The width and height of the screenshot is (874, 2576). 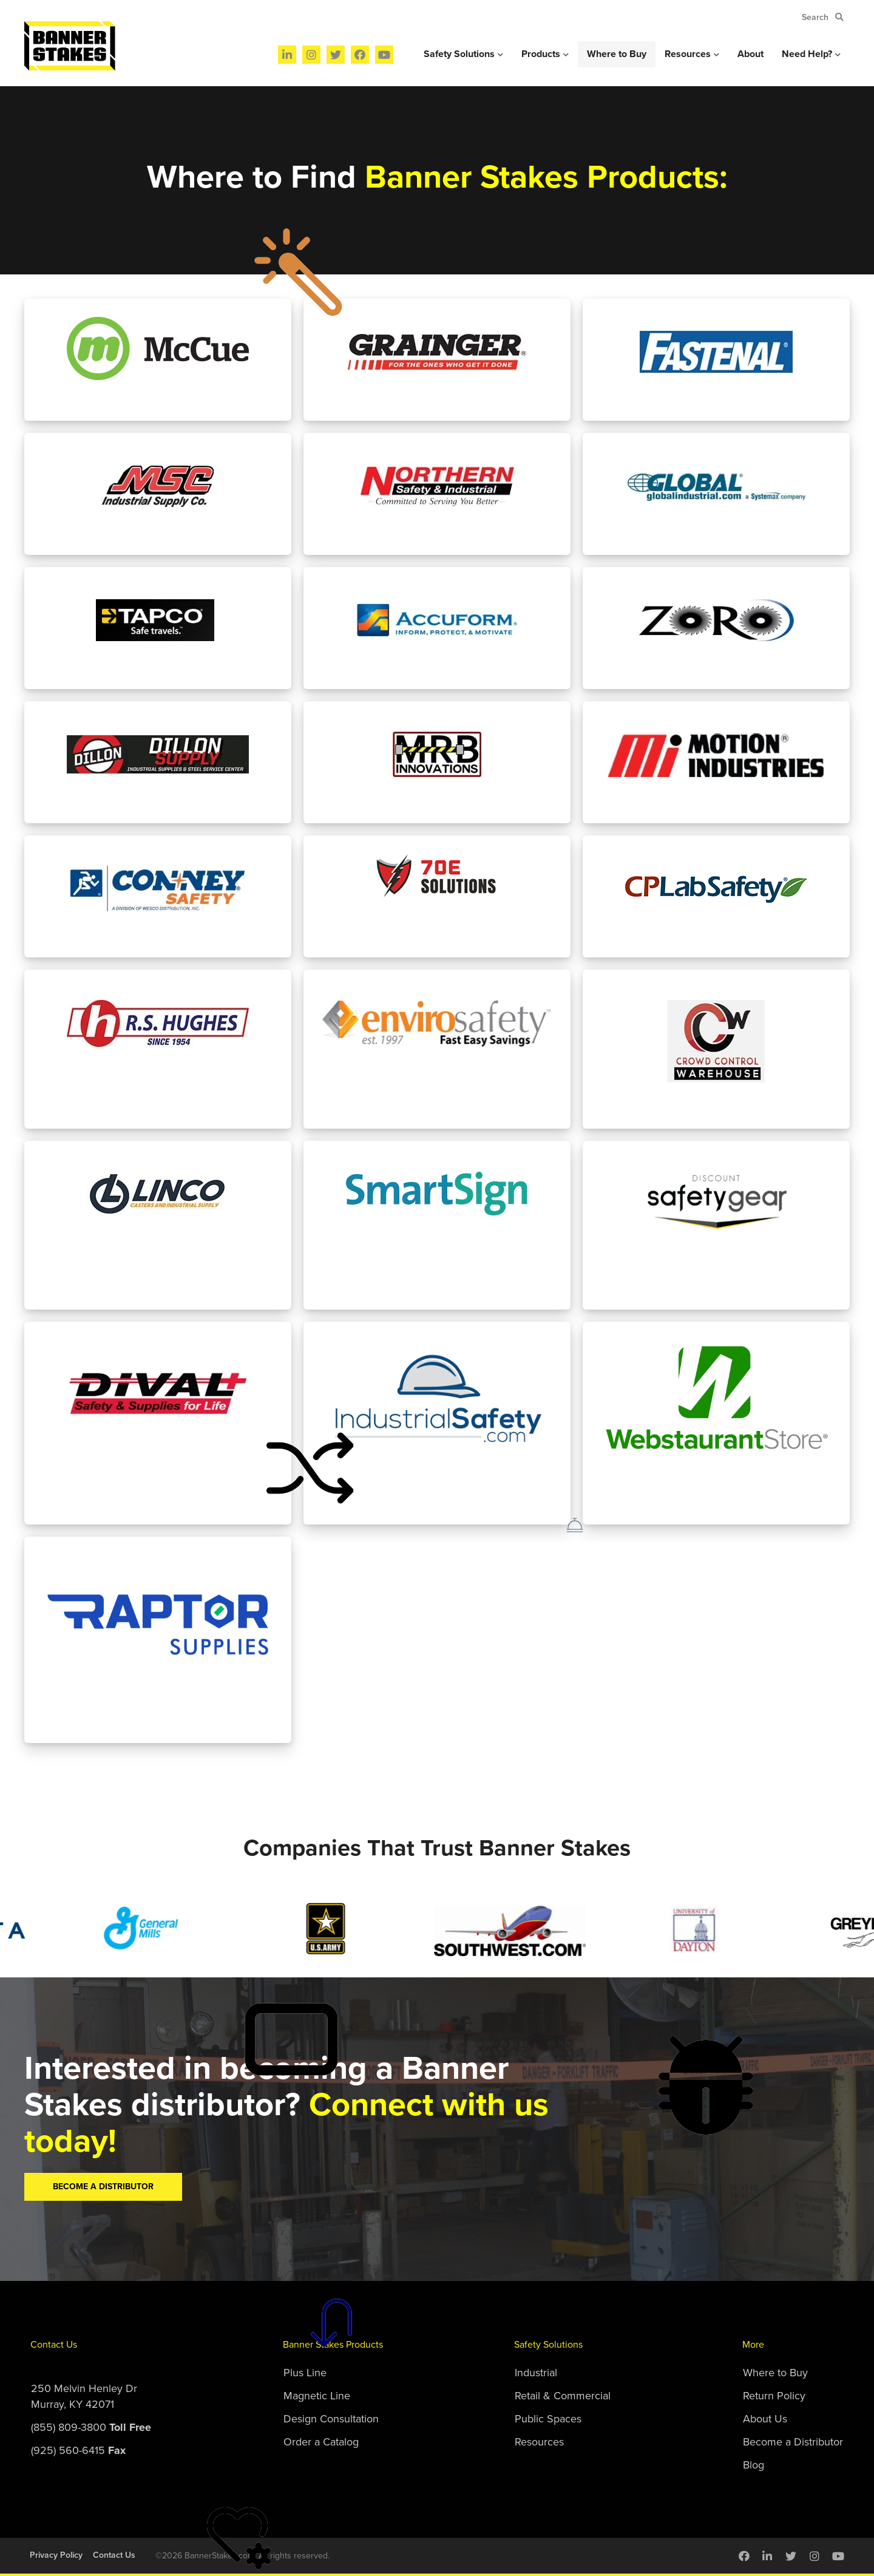 What do you see at coordinates (237, 2535) in the screenshot?
I see `manage favorites settings` at bounding box center [237, 2535].